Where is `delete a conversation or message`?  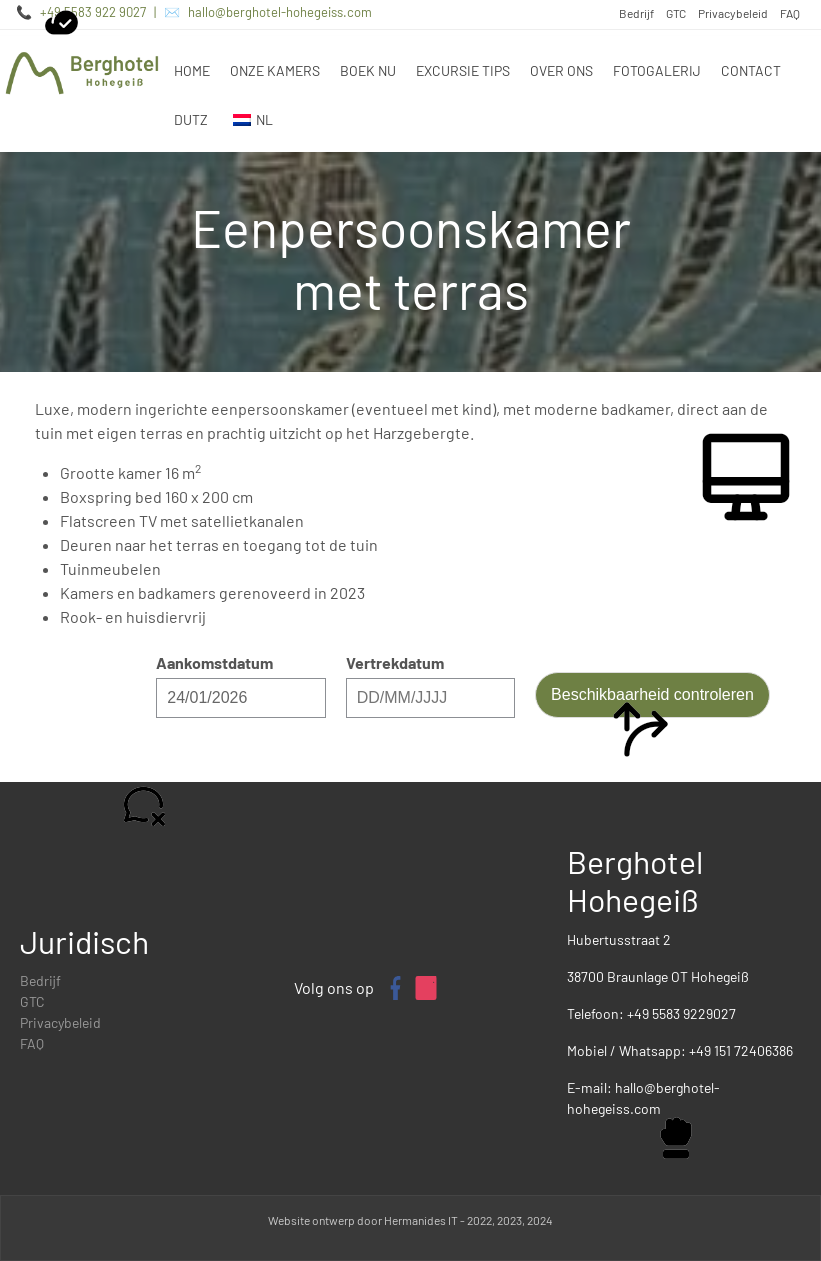
delete a conversation or message is located at coordinates (143, 804).